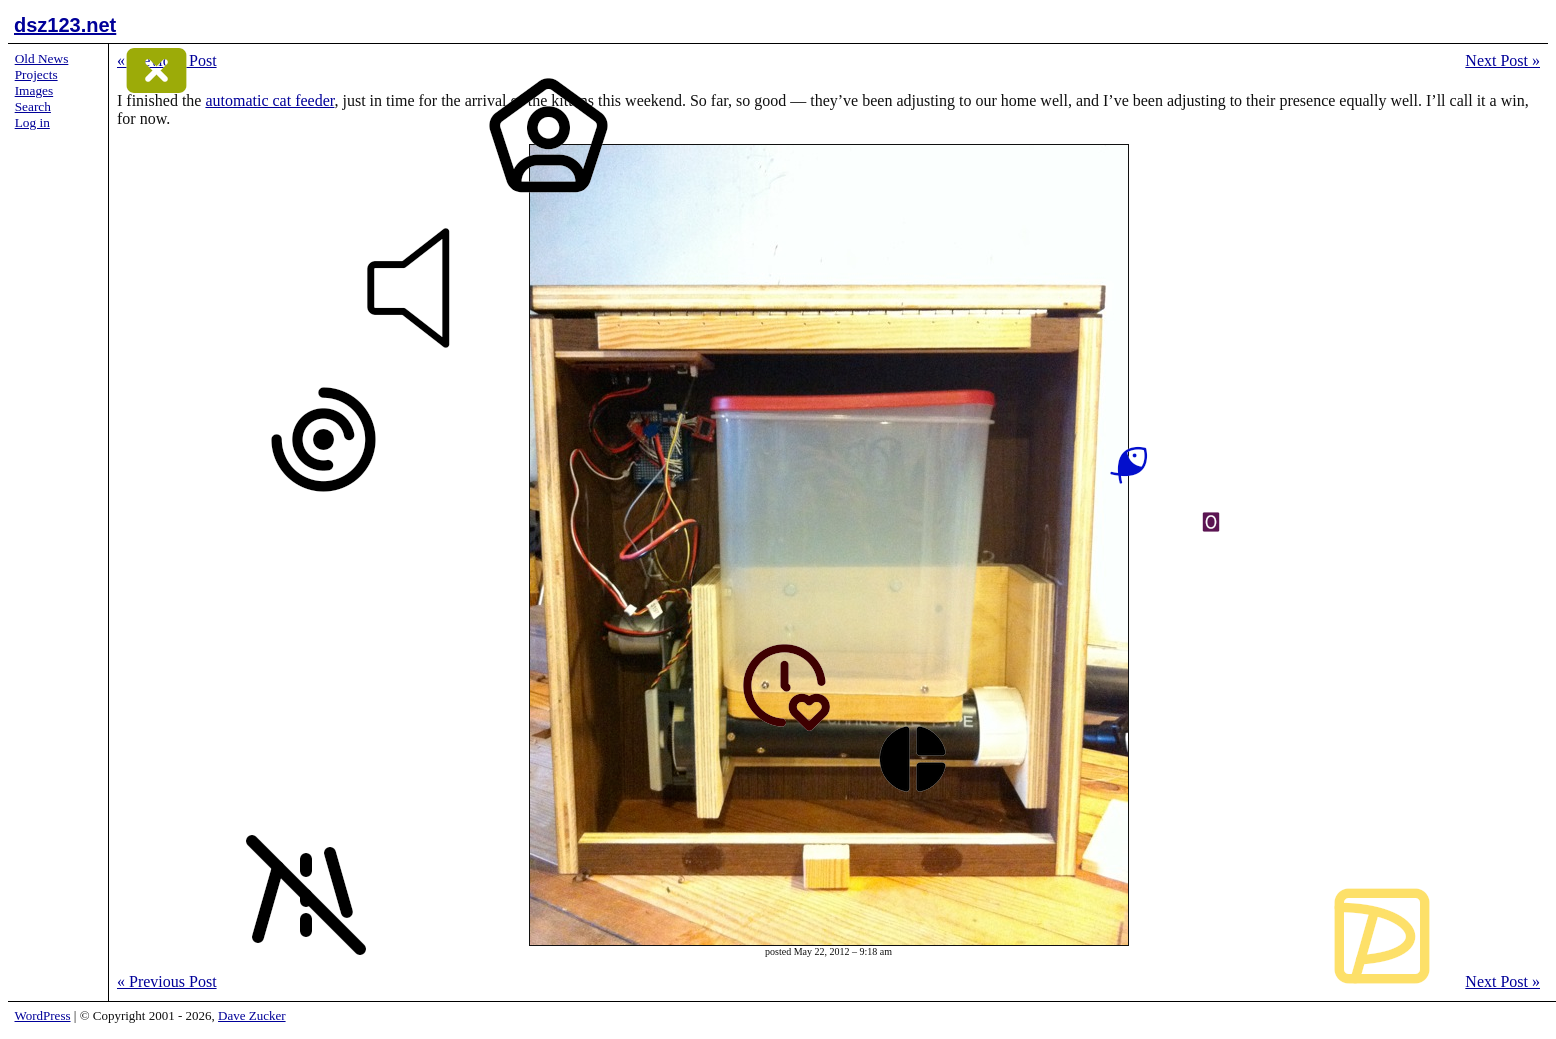 The height and width of the screenshot is (1039, 1556). I want to click on view data breakdown or statistics, so click(913, 759).